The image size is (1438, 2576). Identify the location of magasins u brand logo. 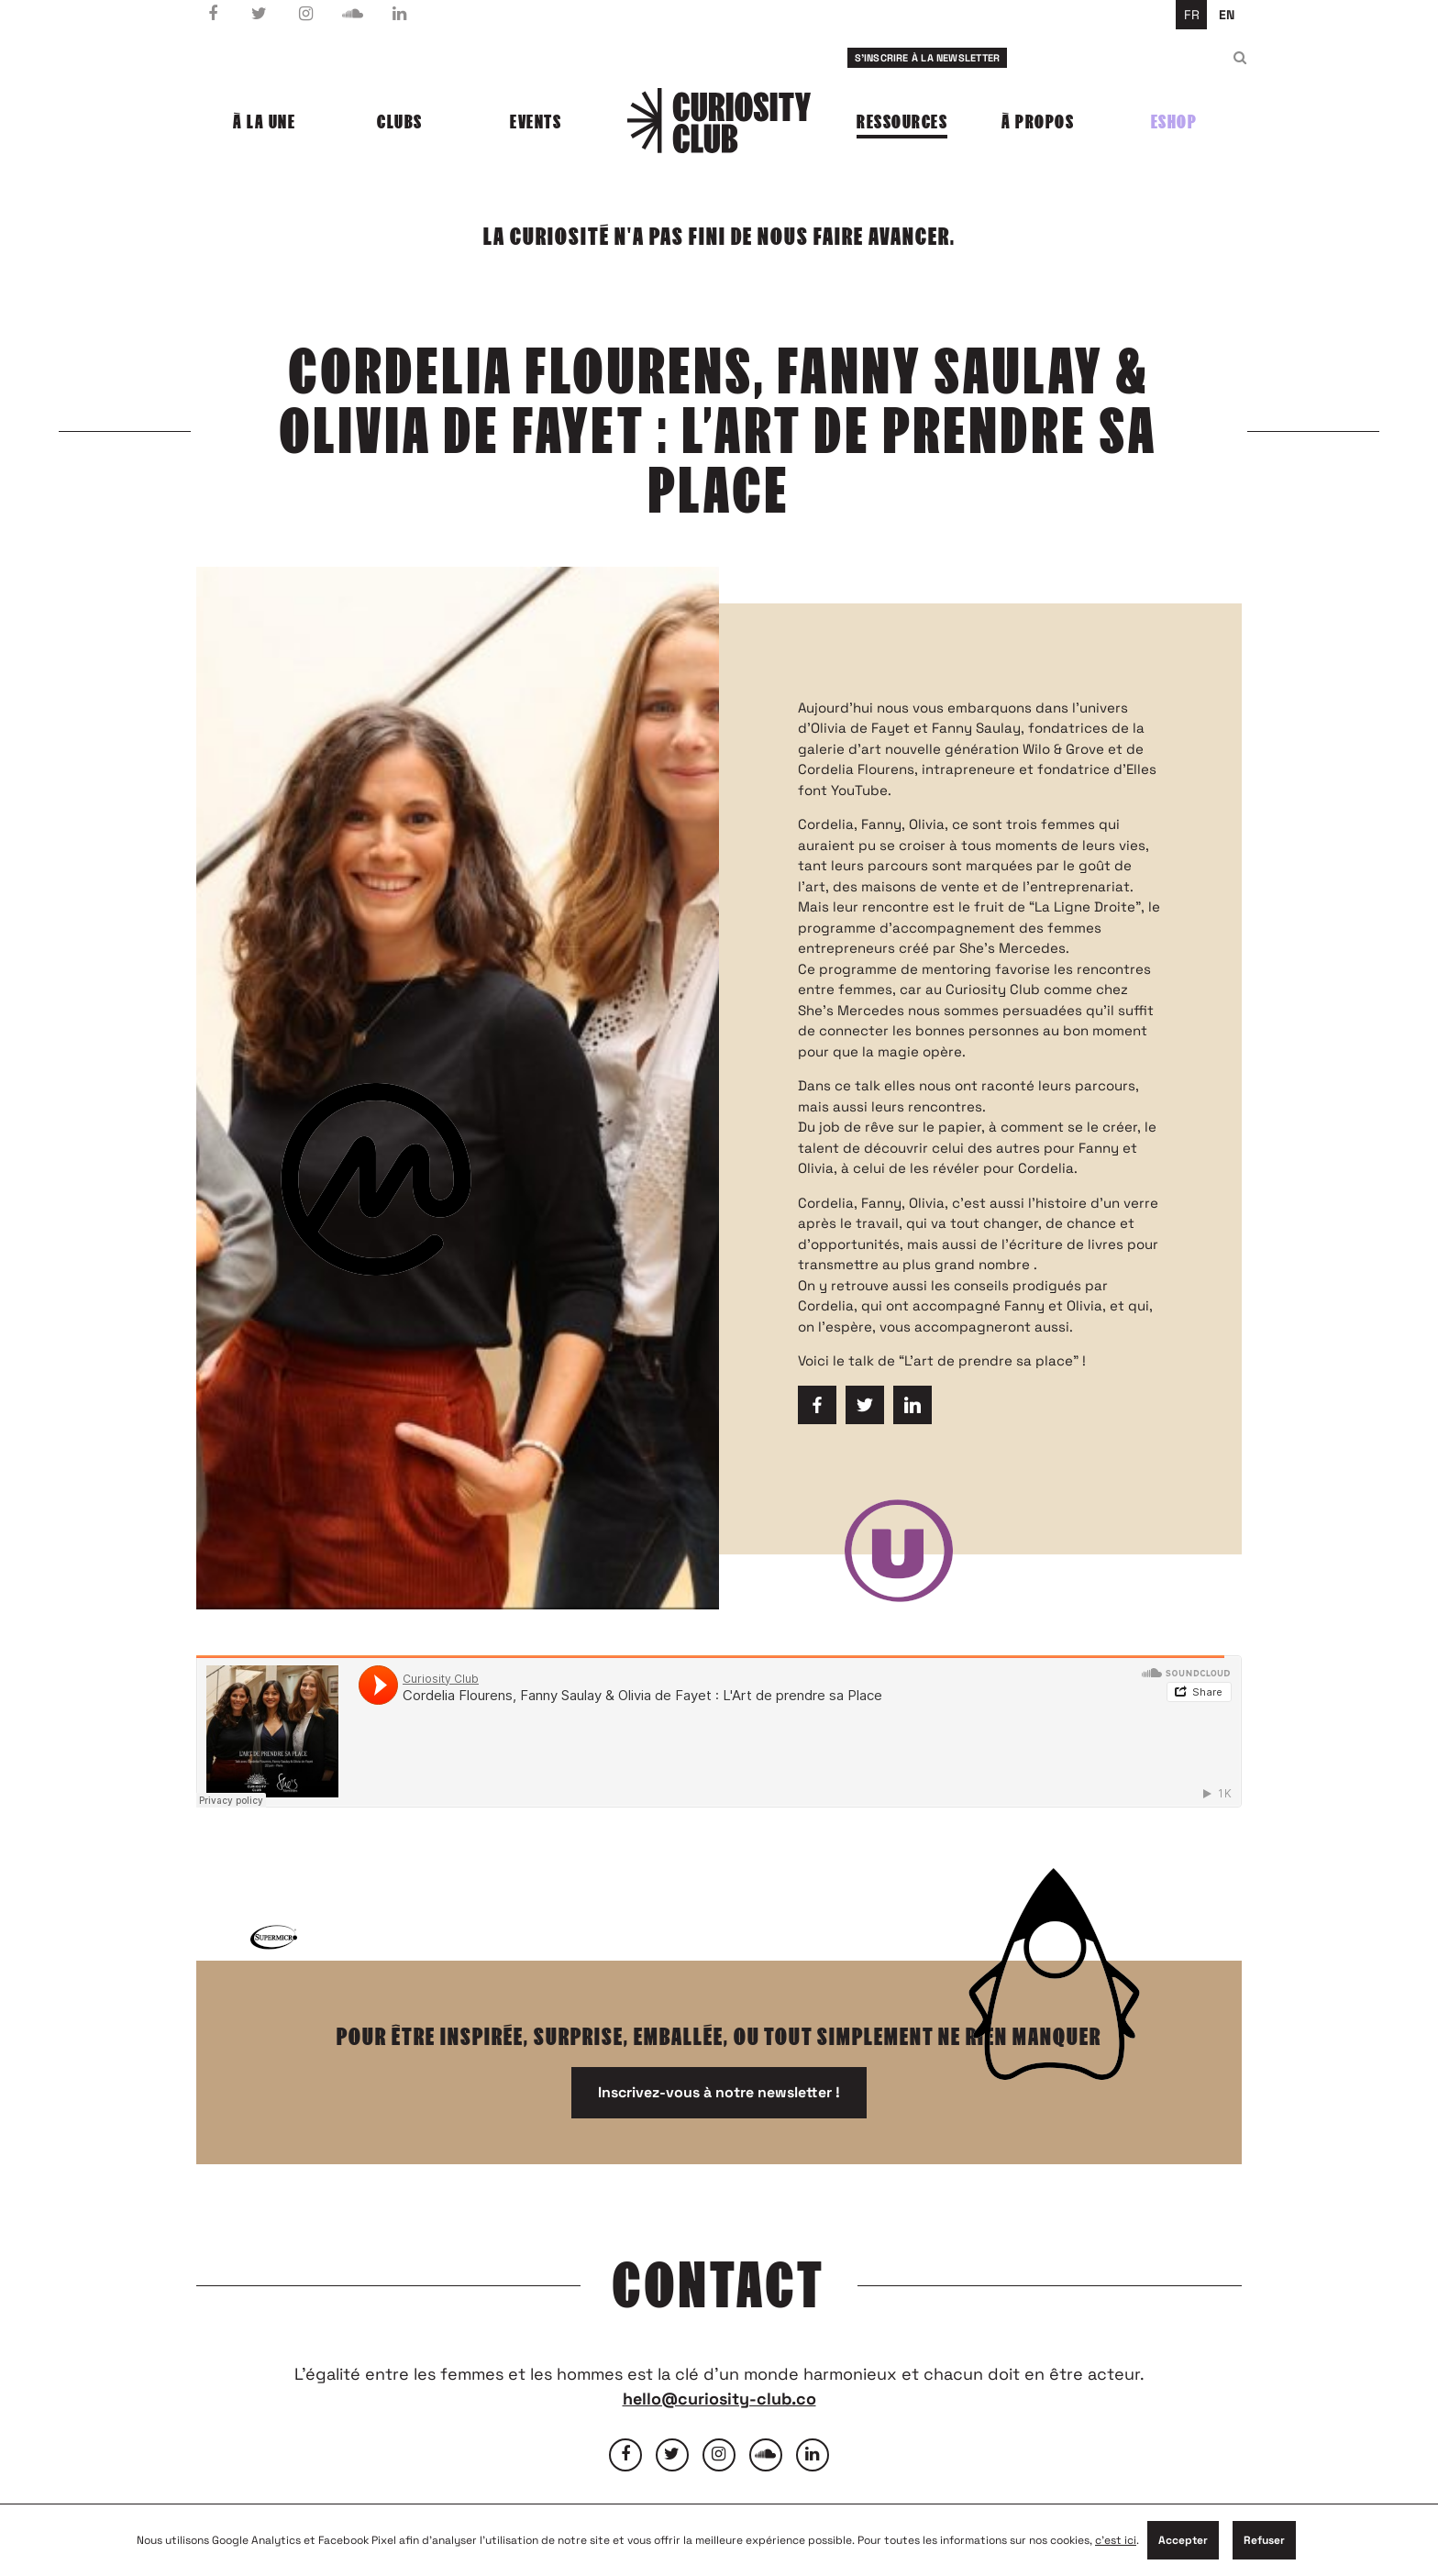
(899, 1551).